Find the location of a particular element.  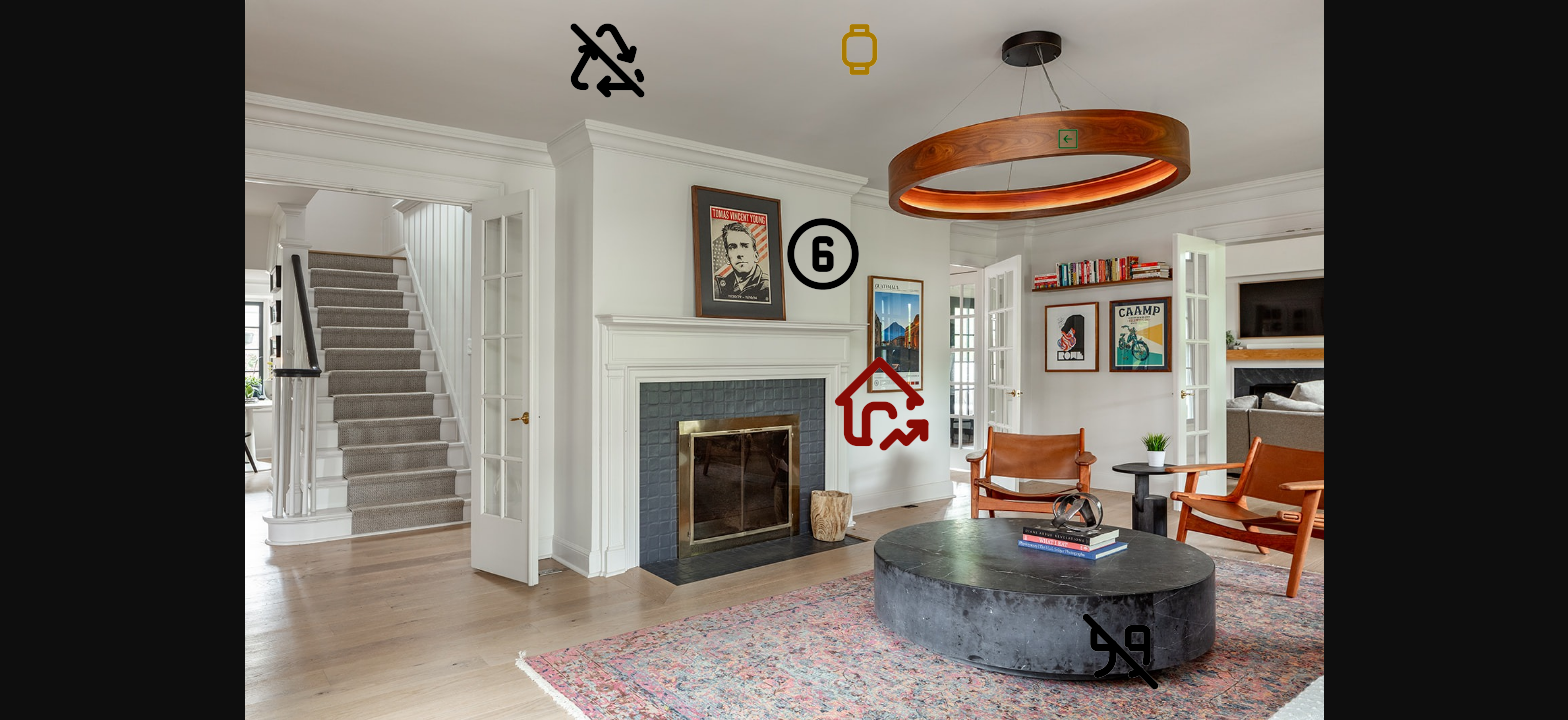

access smartwatch settings is located at coordinates (859, 49).